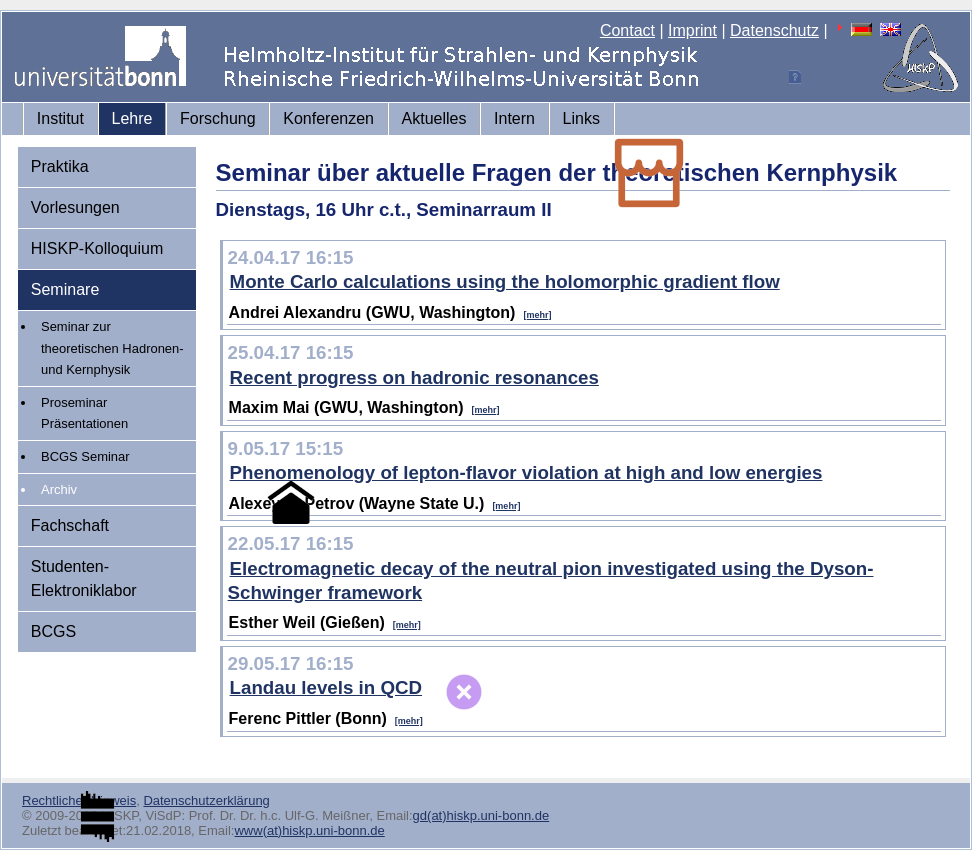 This screenshot has width=972, height=850. Describe the element at coordinates (649, 173) in the screenshot. I see `browse or open the store` at that location.